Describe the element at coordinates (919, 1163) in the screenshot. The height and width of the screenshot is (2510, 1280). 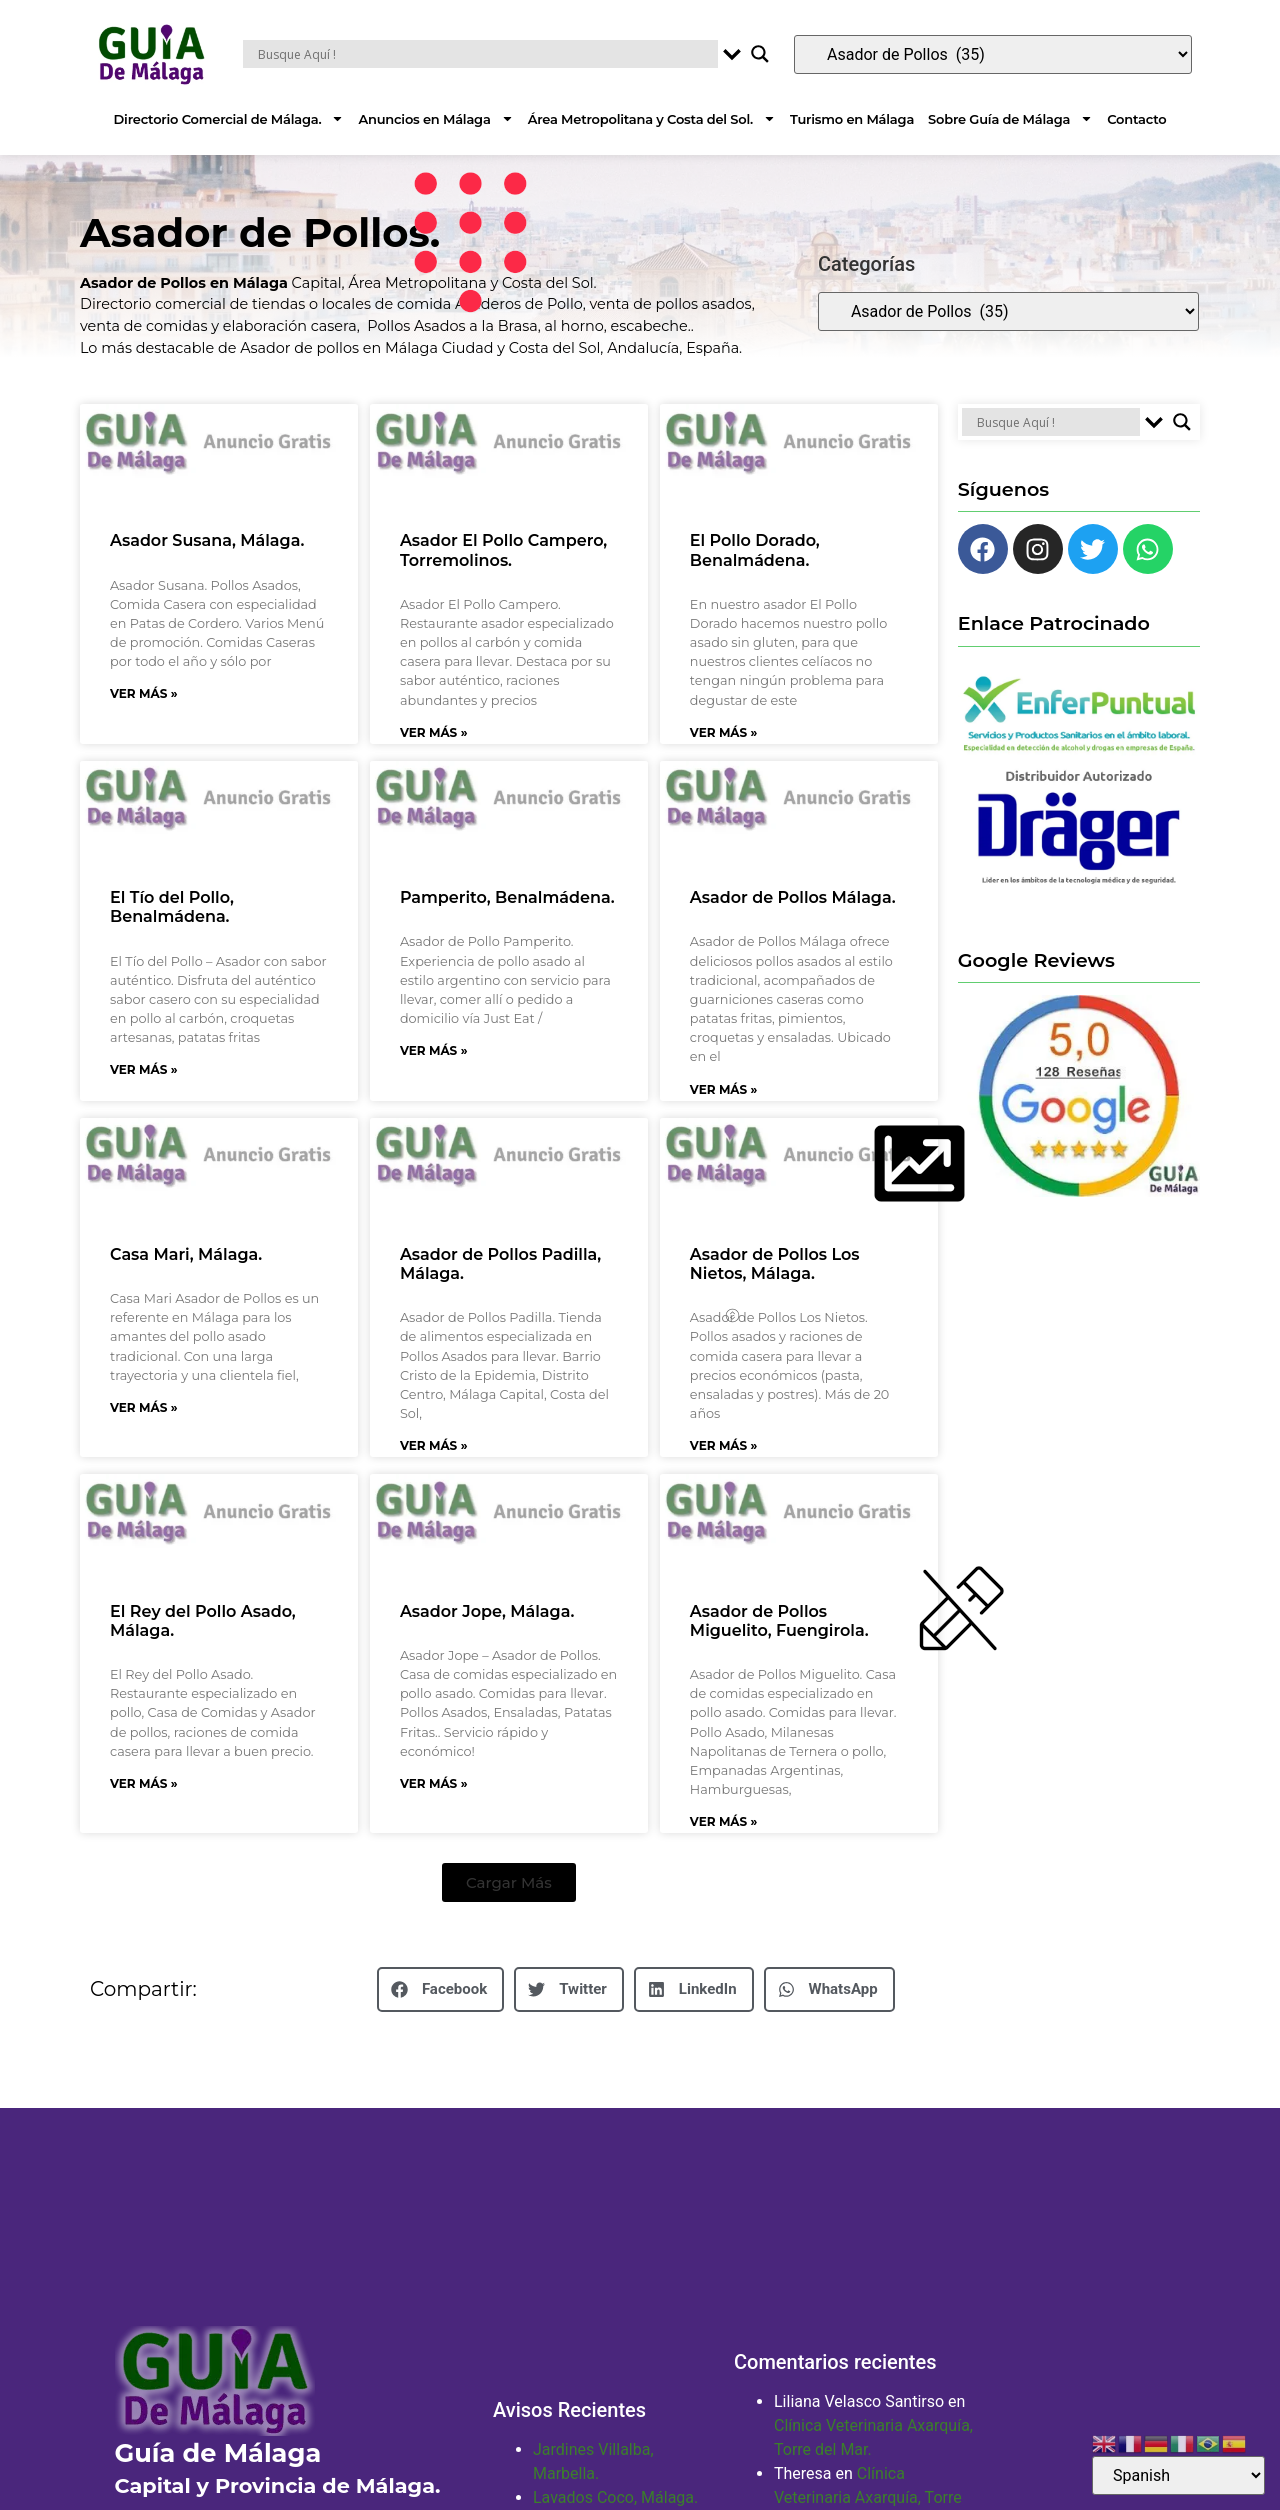
I see `view analytics or performance metrics` at that location.